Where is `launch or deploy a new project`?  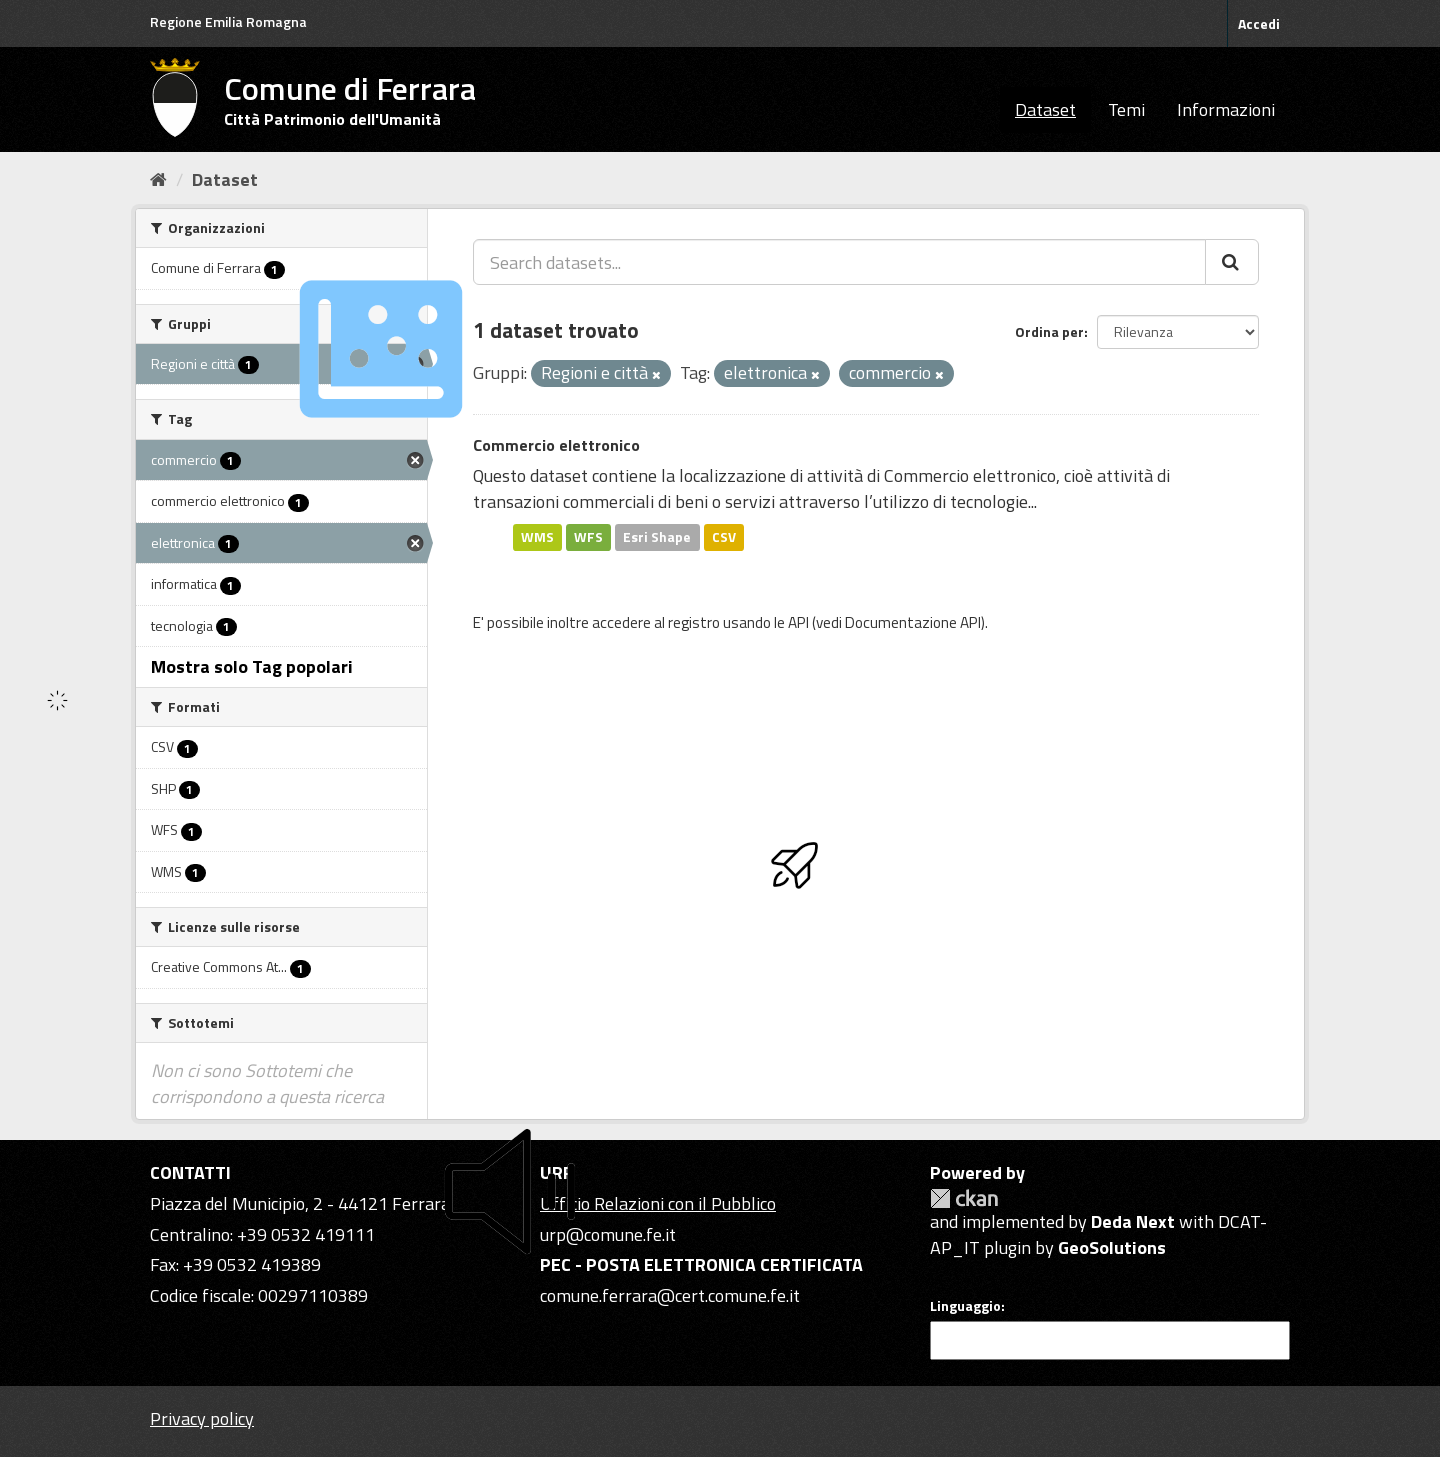
launch or deploy a new project is located at coordinates (795, 864).